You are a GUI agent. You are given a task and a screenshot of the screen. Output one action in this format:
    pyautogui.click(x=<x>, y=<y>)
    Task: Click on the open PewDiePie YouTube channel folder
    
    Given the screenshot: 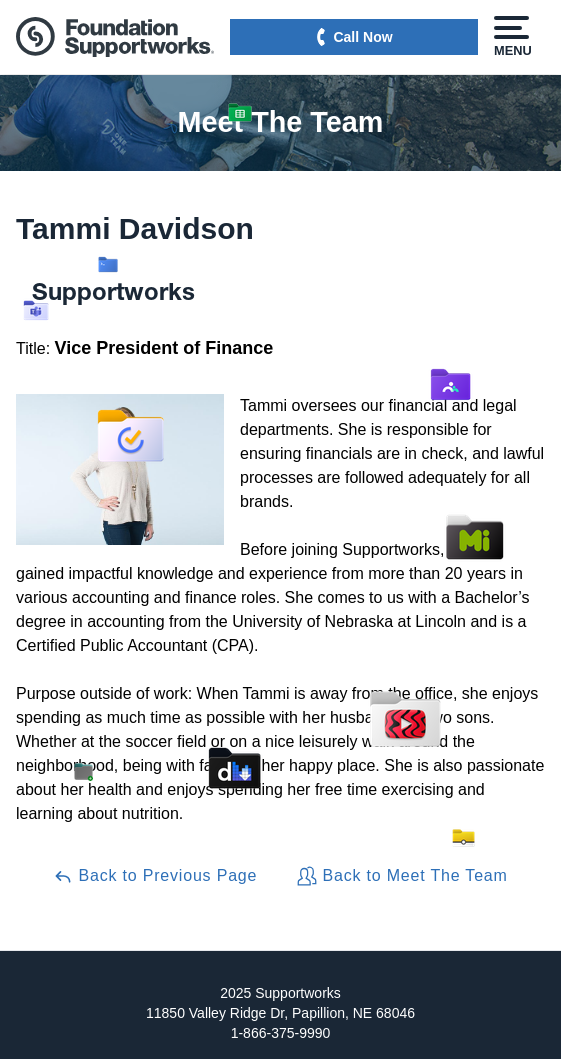 What is the action you would take?
    pyautogui.click(x=405, y=721)
    